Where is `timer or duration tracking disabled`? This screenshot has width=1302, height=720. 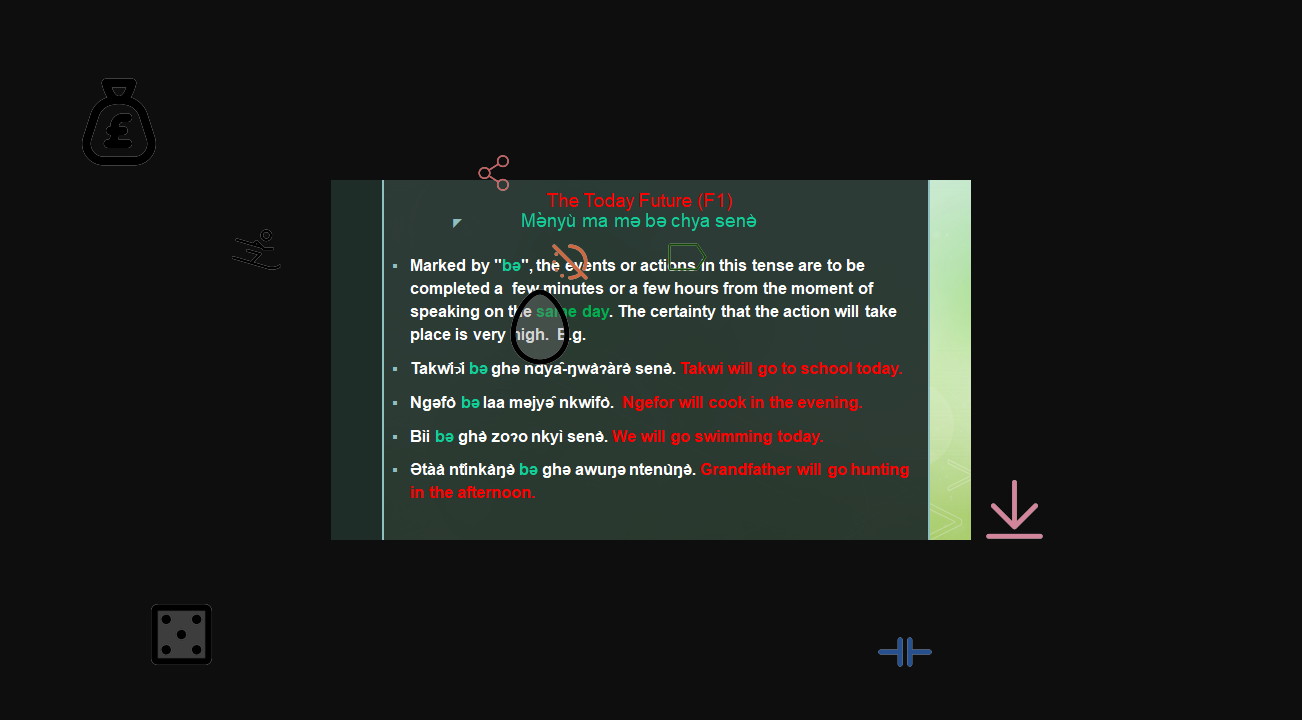
timer or duration tracking disabled is located at coordinates (570, 262).